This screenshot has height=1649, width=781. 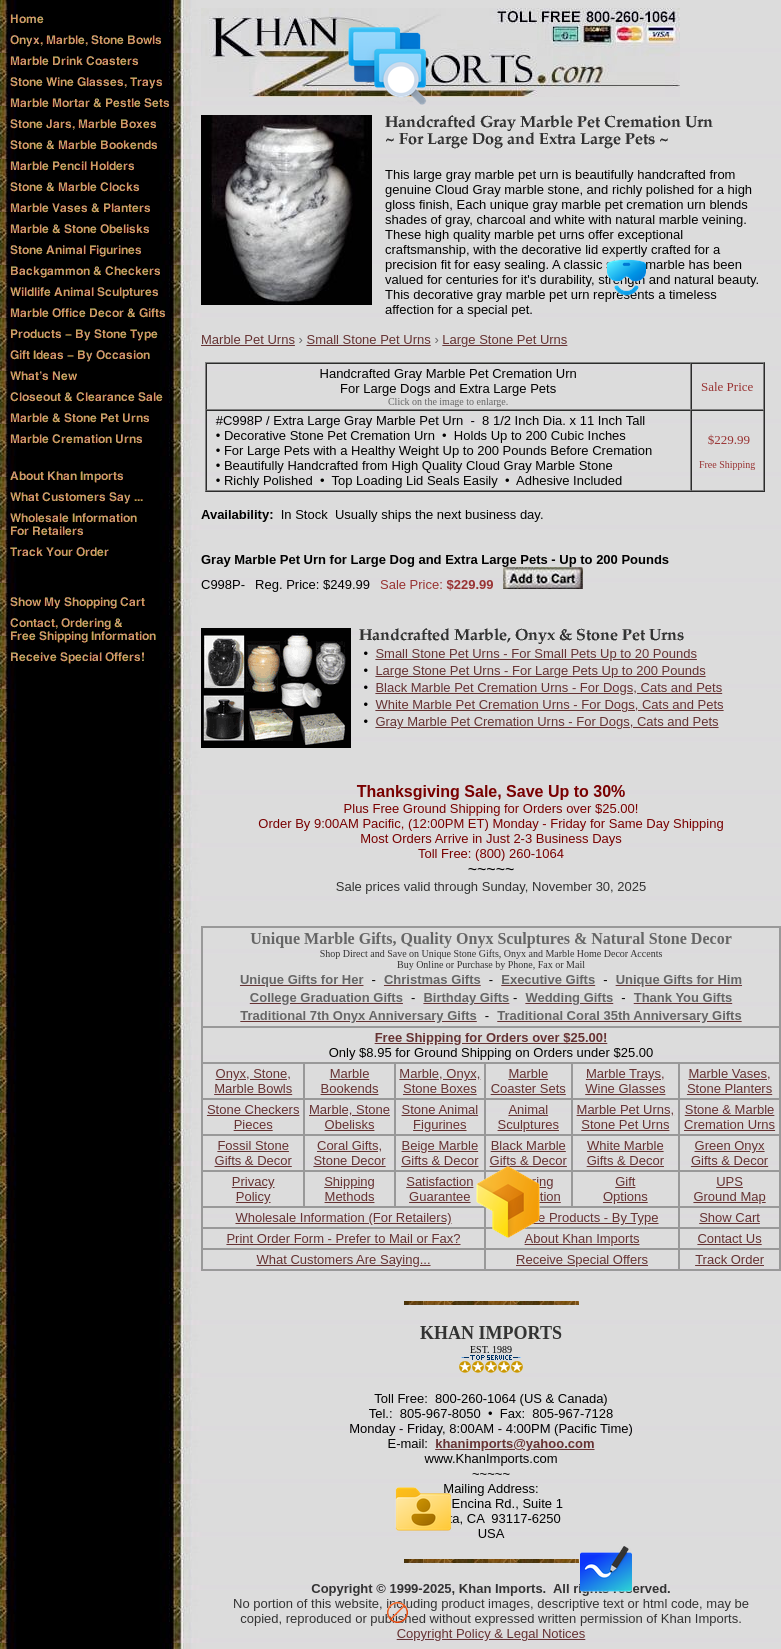 I want to click on open the whiteboard app, so click(x=606, y=1572).